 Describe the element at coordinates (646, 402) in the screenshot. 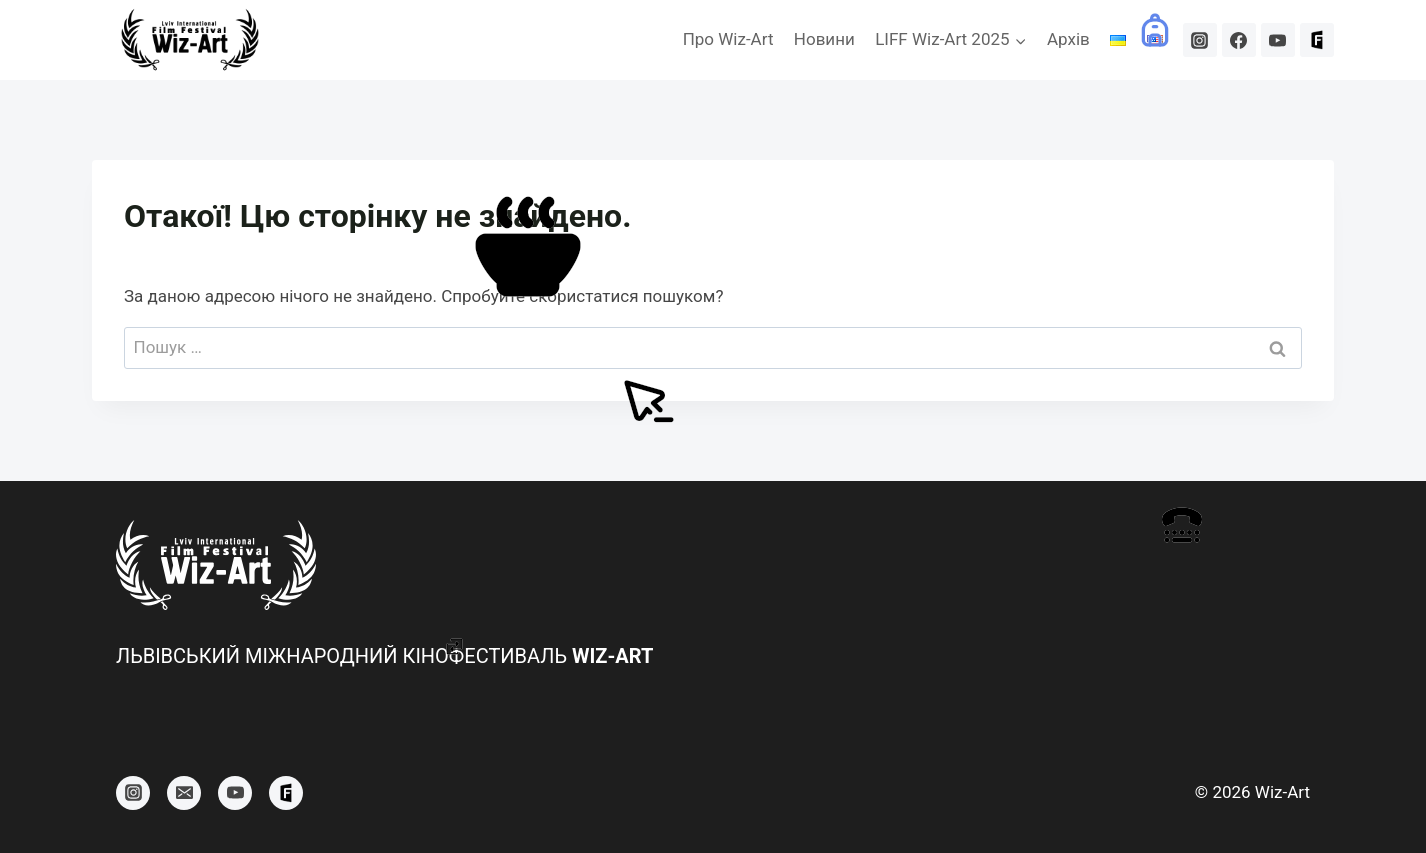

I see `remove a cursor or pointer` at that location.